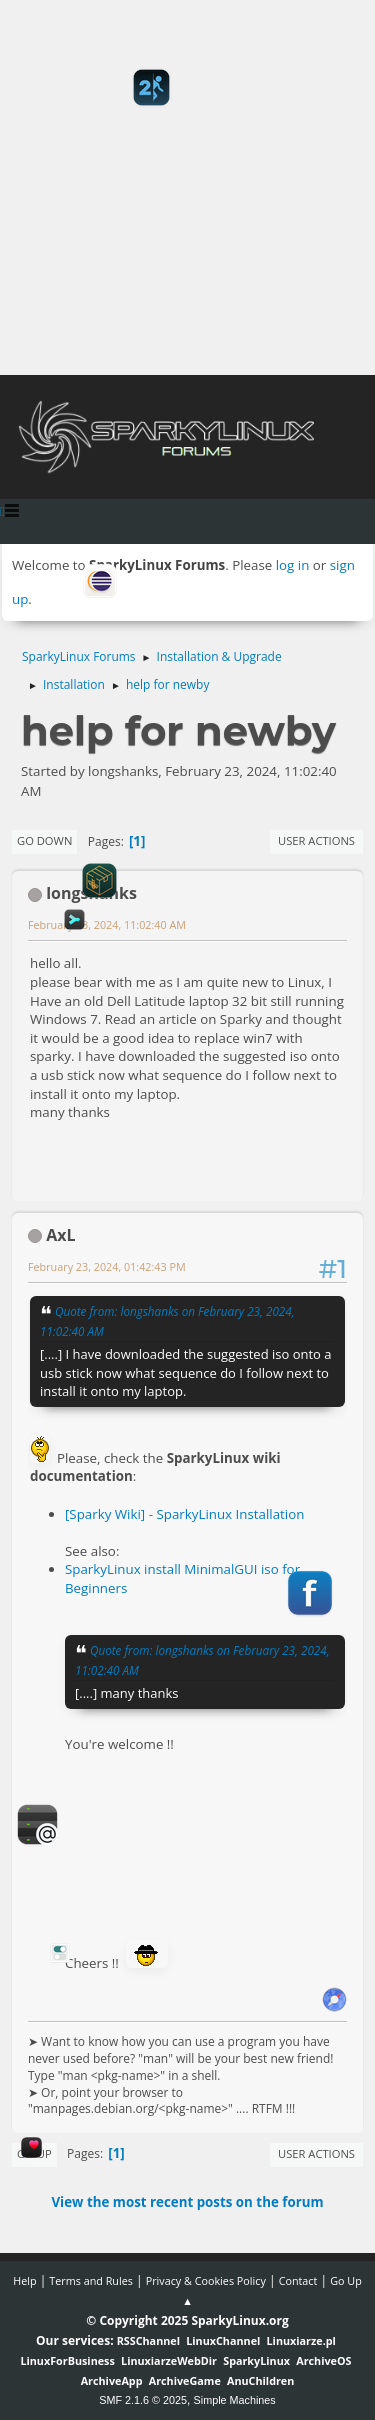 The image size is (375, 2420). What do you see at coordinates (60, 1953) in the screenshot?
I see `open desktop preferences or system settings` at bounding box center [60, 1953].